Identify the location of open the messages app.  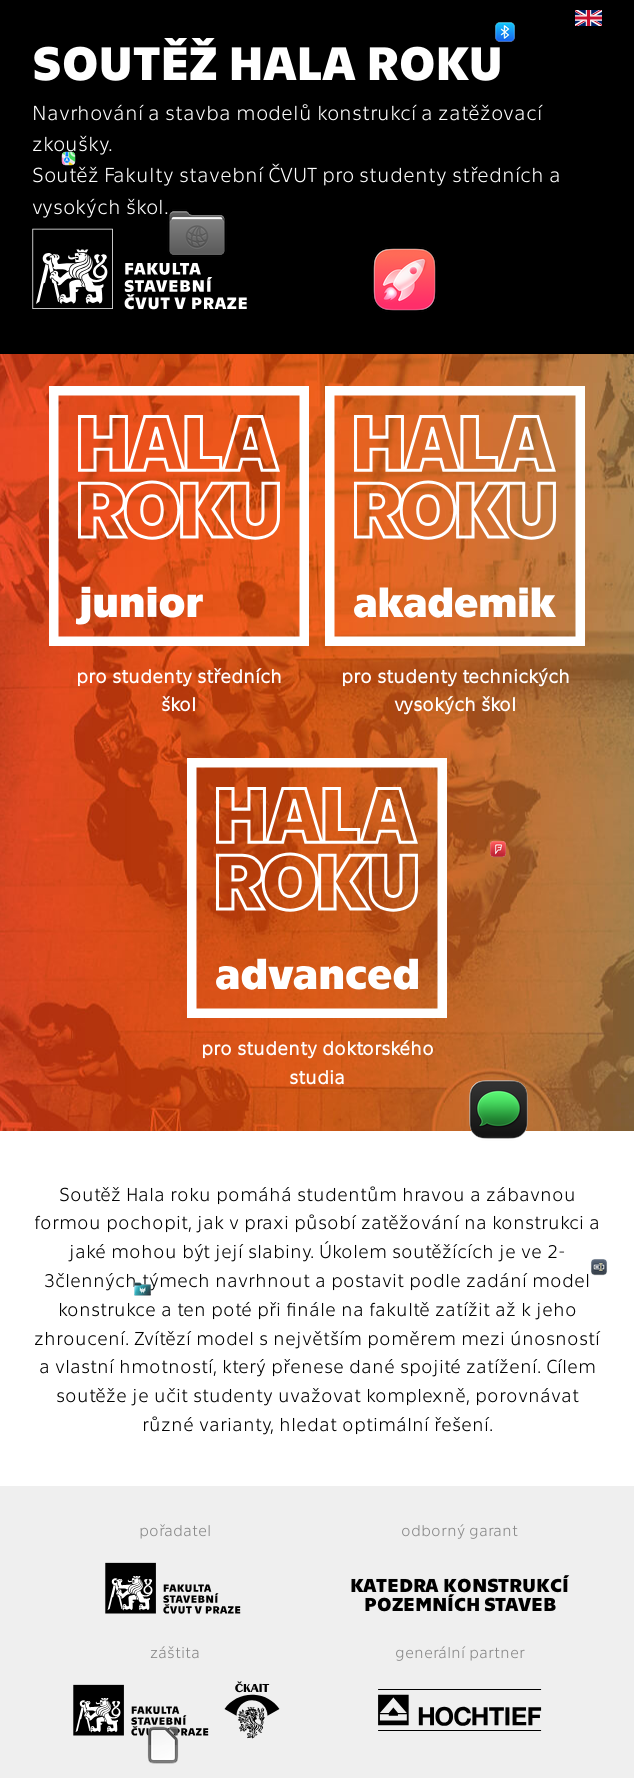
(498, 1109).